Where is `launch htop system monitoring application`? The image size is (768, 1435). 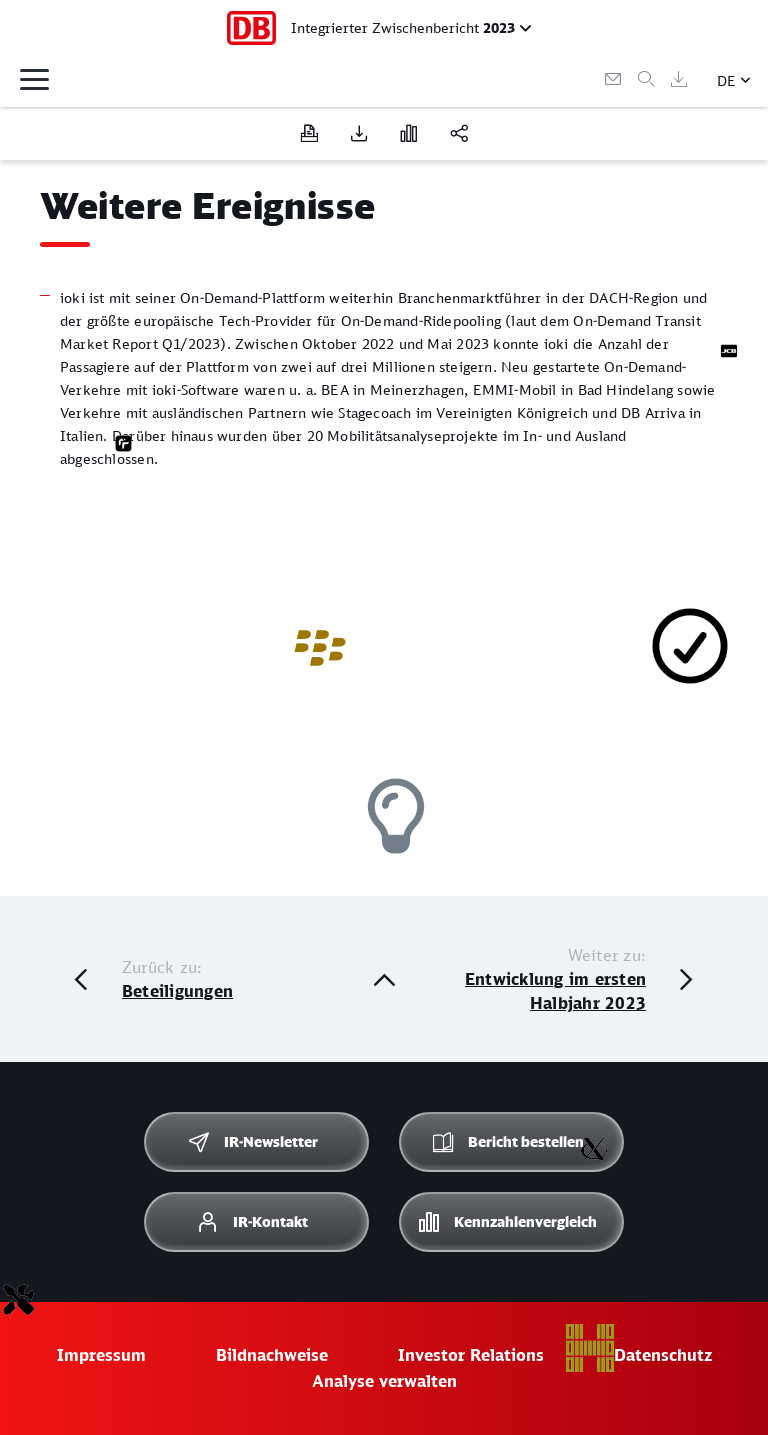 launch htop system monitoring application is located at coordinates (590, 1348).